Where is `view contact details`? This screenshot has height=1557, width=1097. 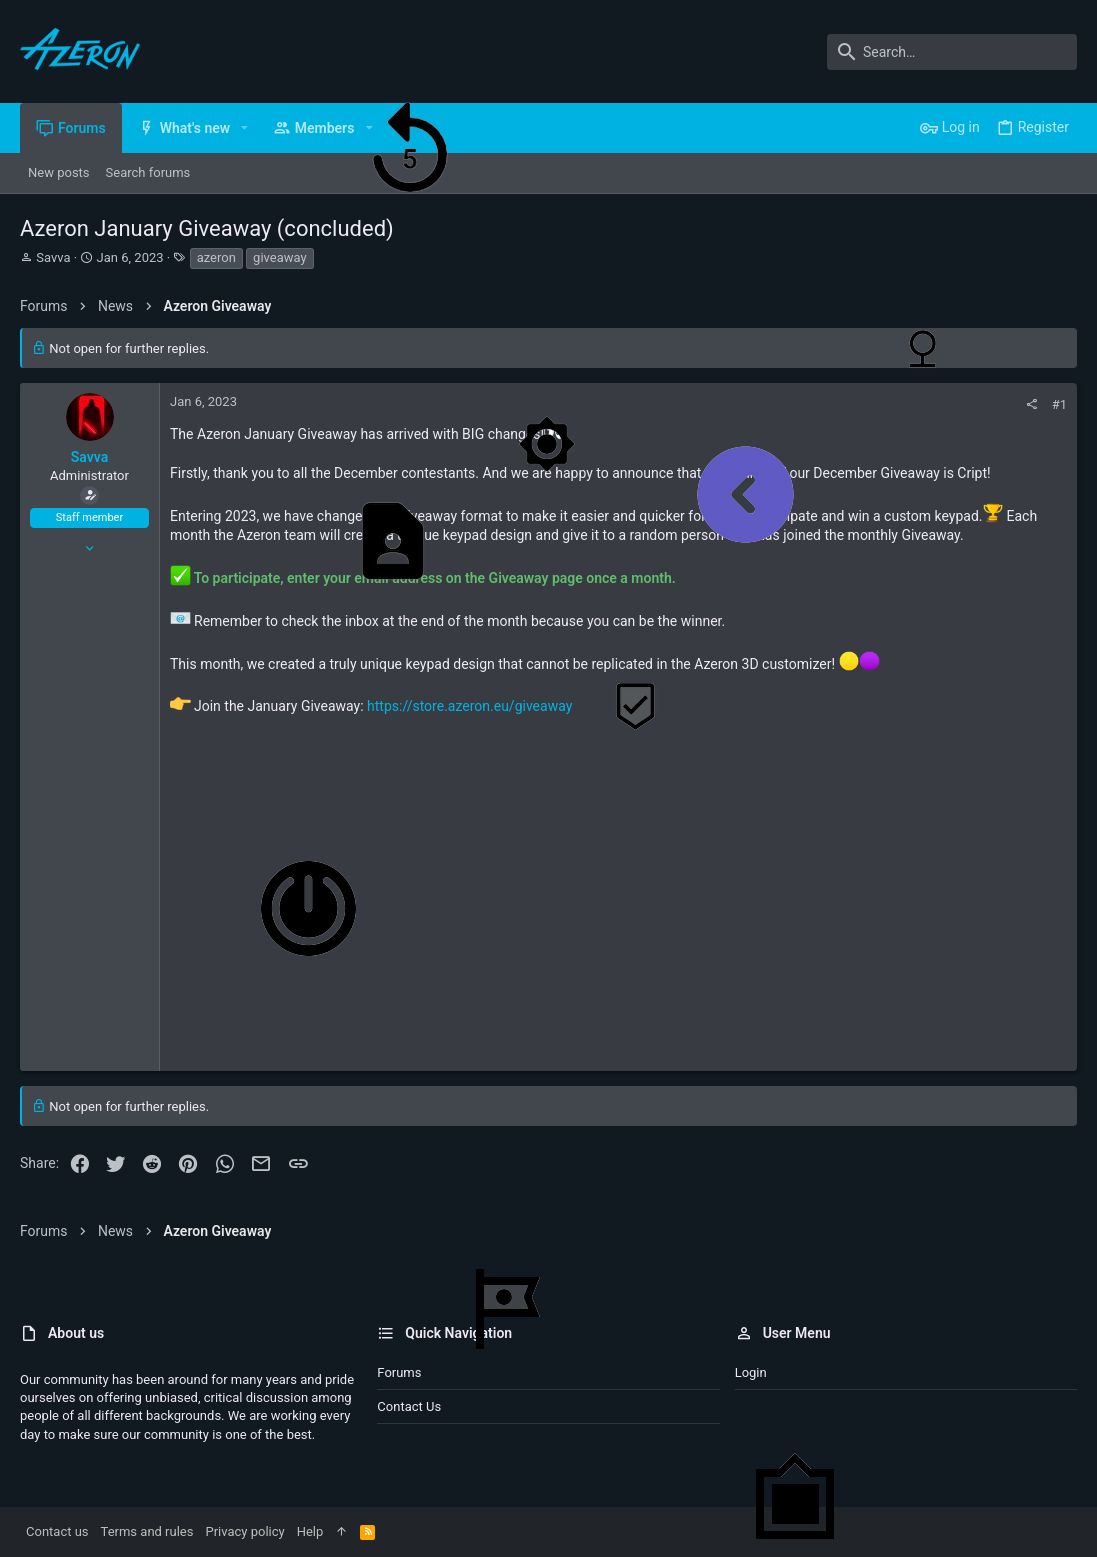 view contact details is located at coordinates (393, 541).